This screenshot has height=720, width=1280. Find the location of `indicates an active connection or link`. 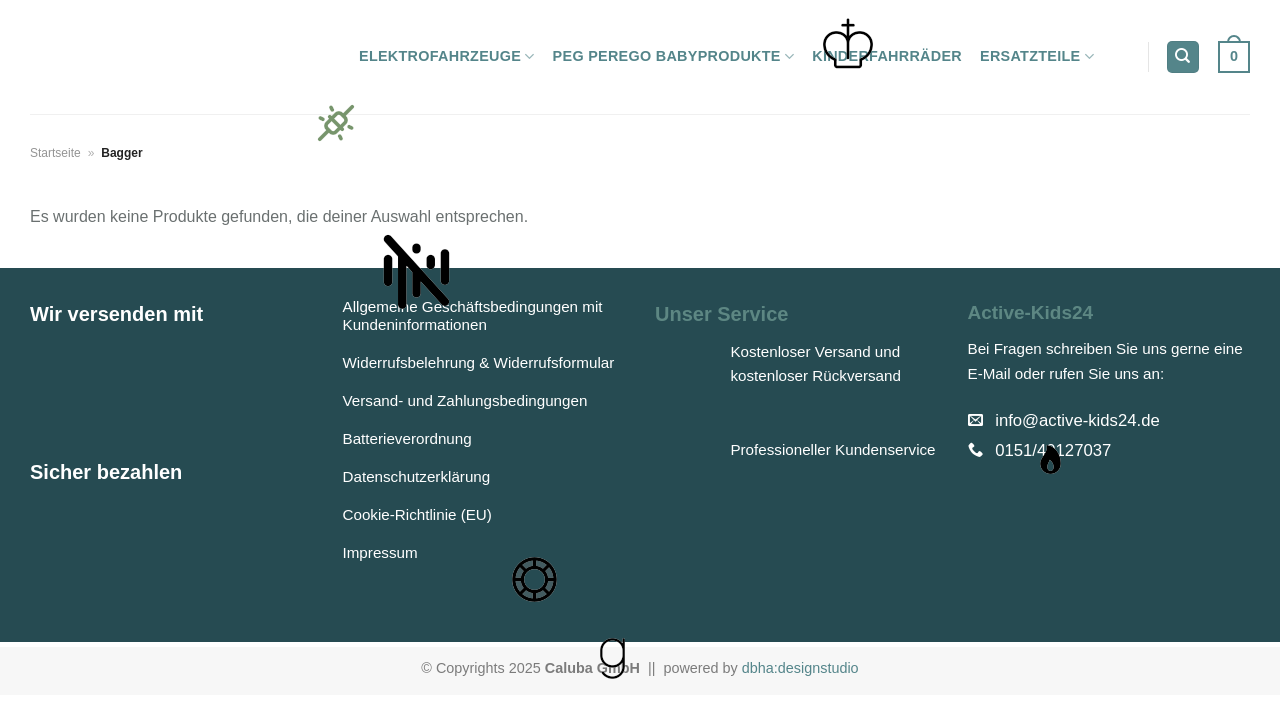

indicates an active connection or link is located at coordinates (336, 123).